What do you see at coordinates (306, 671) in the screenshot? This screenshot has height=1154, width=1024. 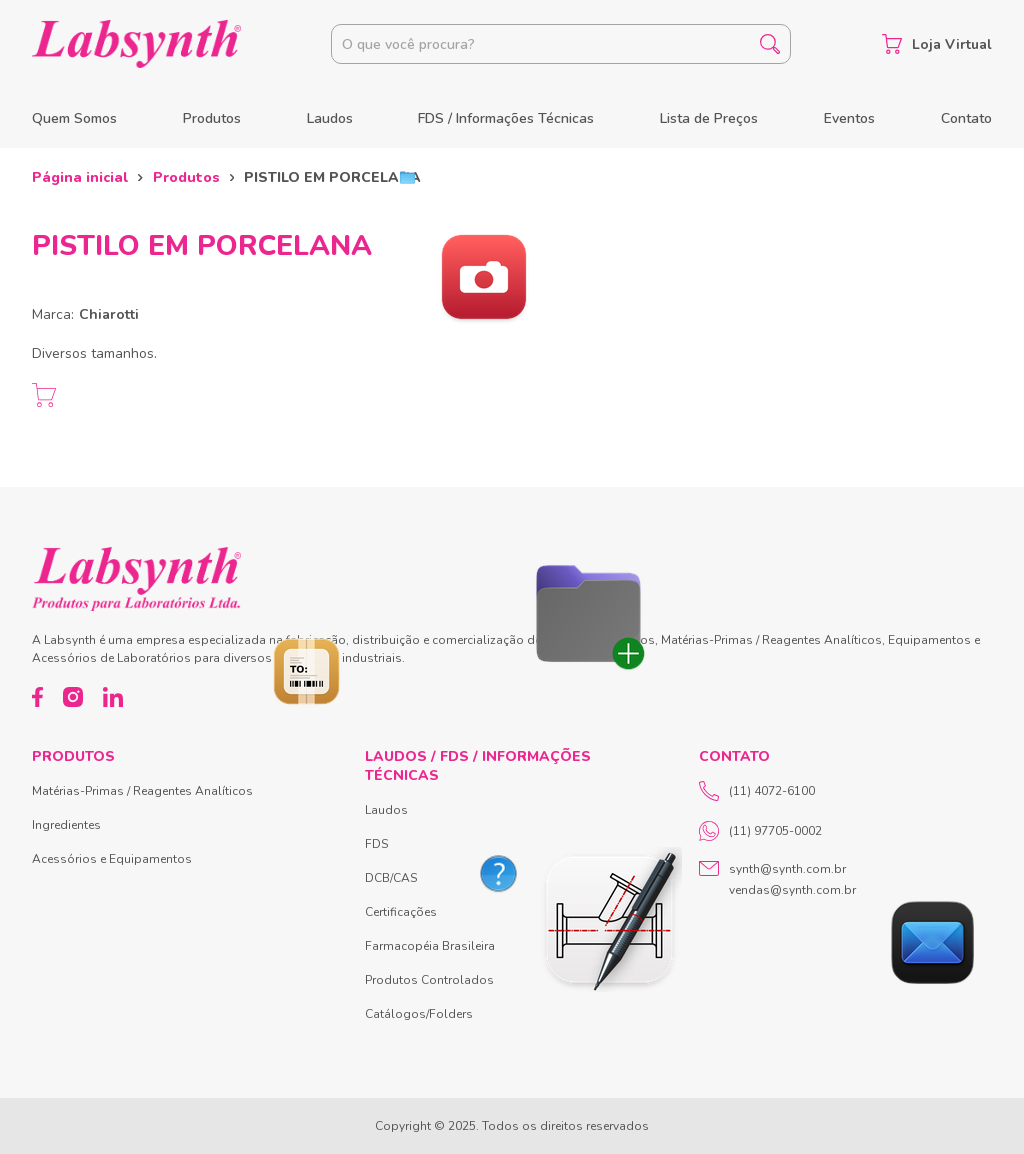 I see `open file roller archive manager` at bounding box center [306, 671].